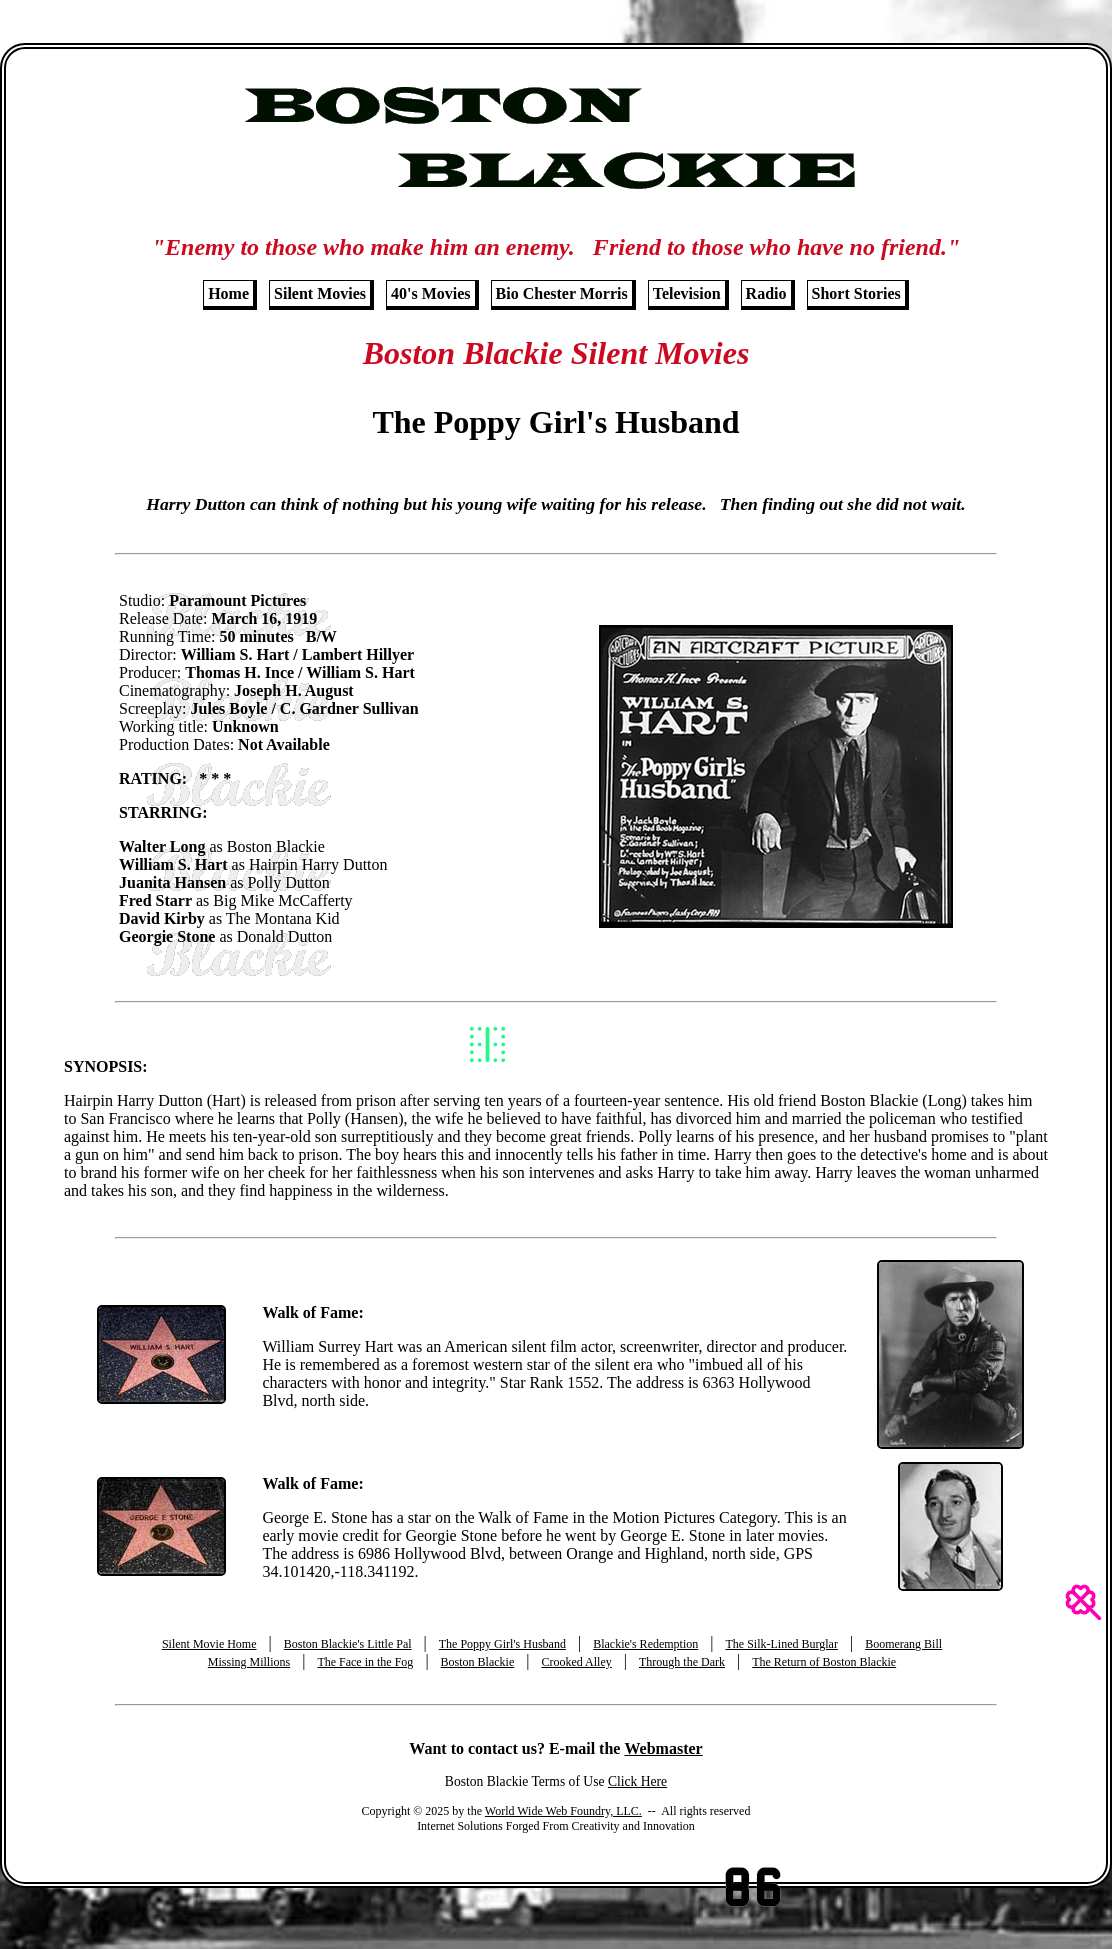  What do you see at coordinates (1082, 1601) in the screenshot?
I see `indicates luck or bonus feature` at bounding box center [1082, 1601].